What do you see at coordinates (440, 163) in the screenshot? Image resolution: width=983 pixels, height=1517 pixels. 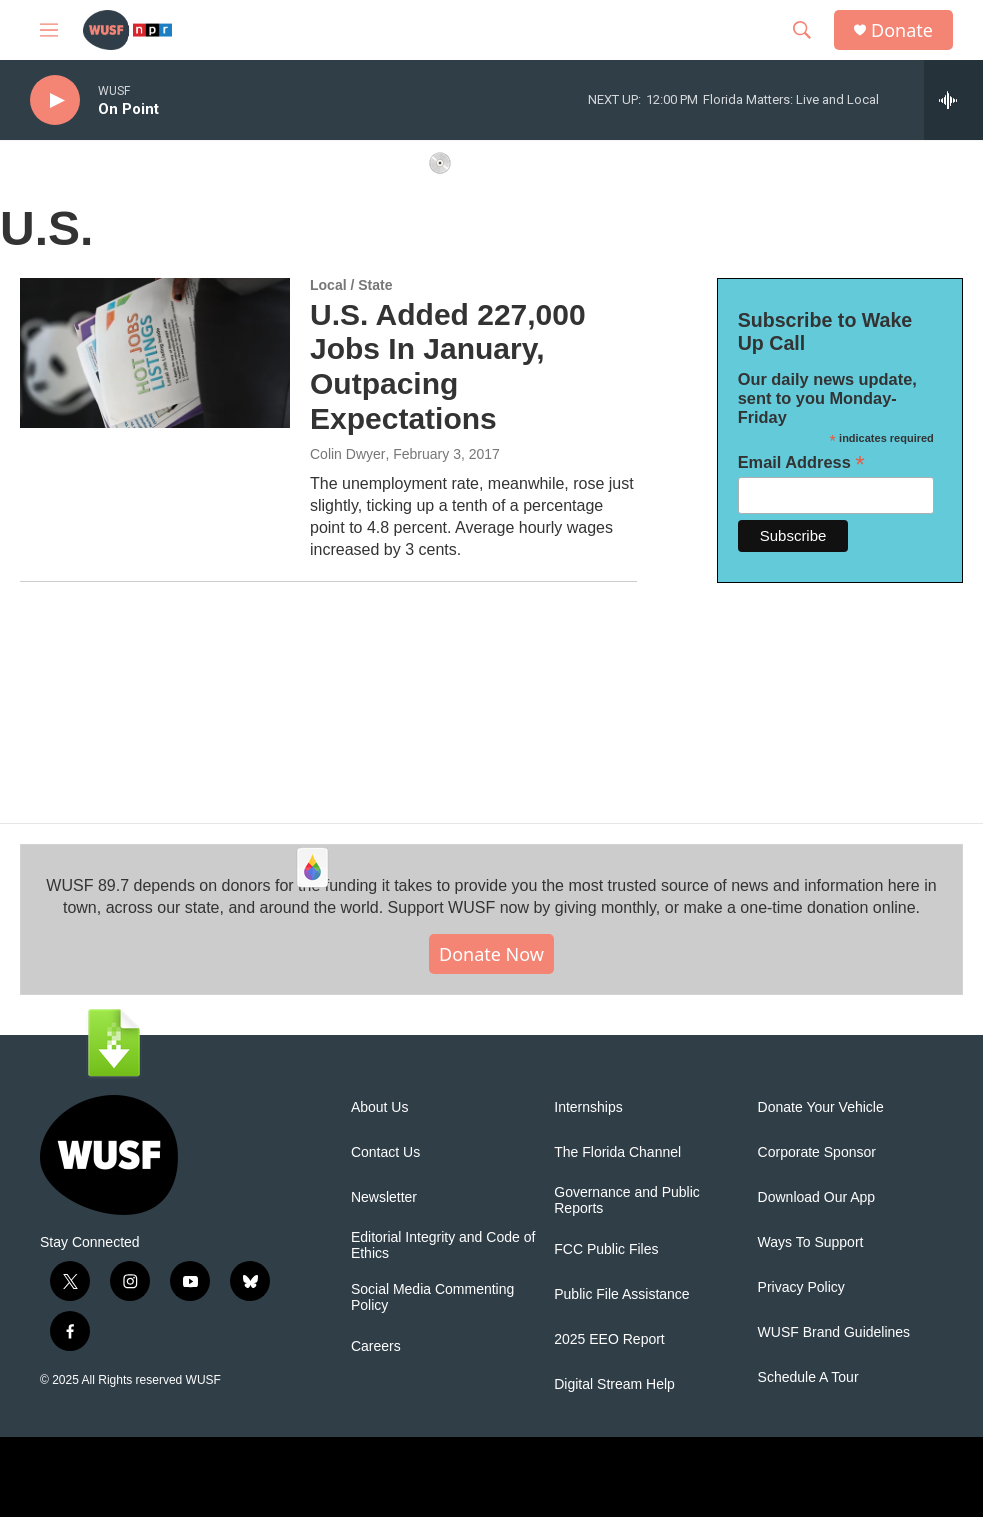 I see `access DVD-ROM drive` at bounding box center [440, 163].